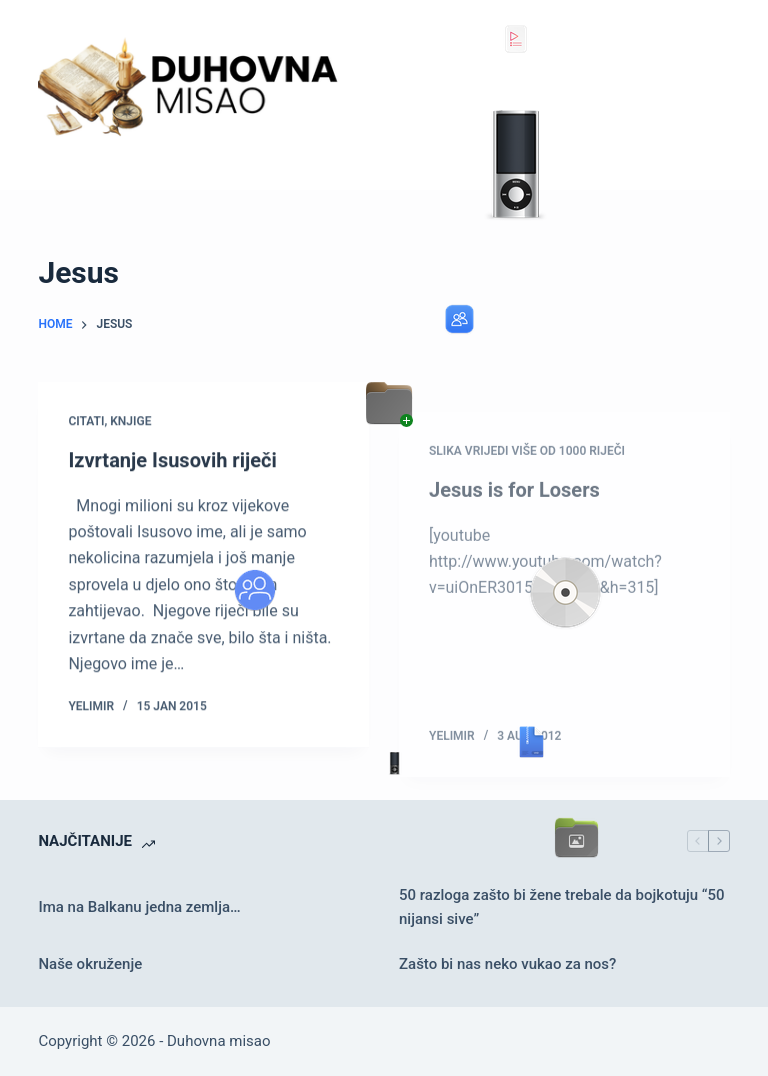 Image resolution: width=768 pixels, height=1076 pixels. Describe the element at coordinates (255, 590) in the screenshot. I see `indicates shared or collaborative content` at that location.